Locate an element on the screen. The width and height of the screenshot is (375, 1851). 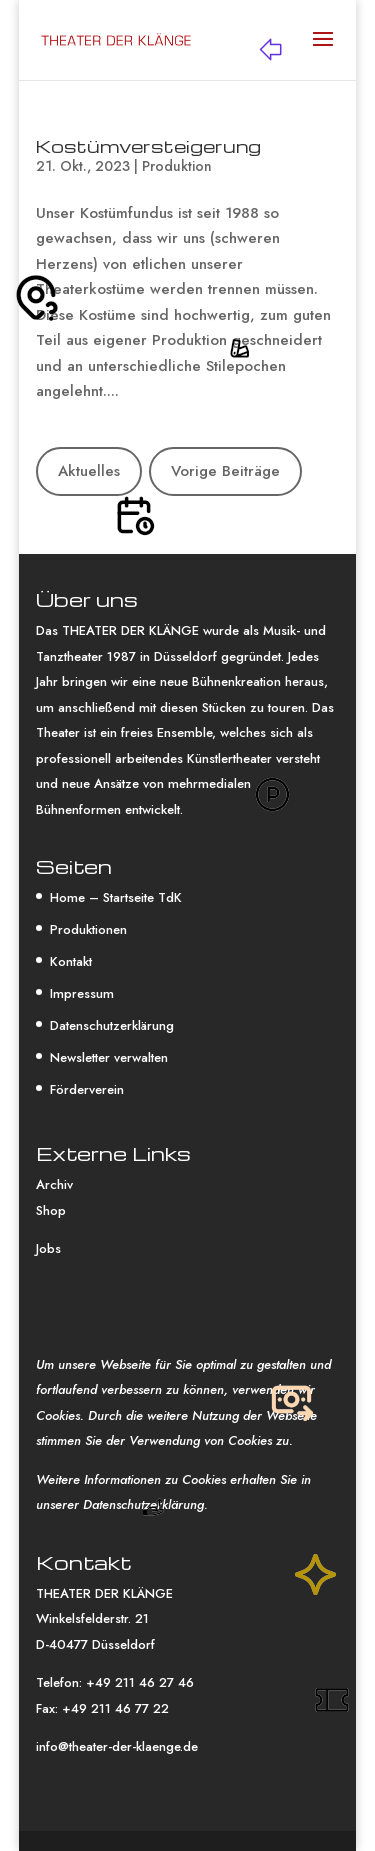
open color palette or theme options is located at coordinates (239, 349).